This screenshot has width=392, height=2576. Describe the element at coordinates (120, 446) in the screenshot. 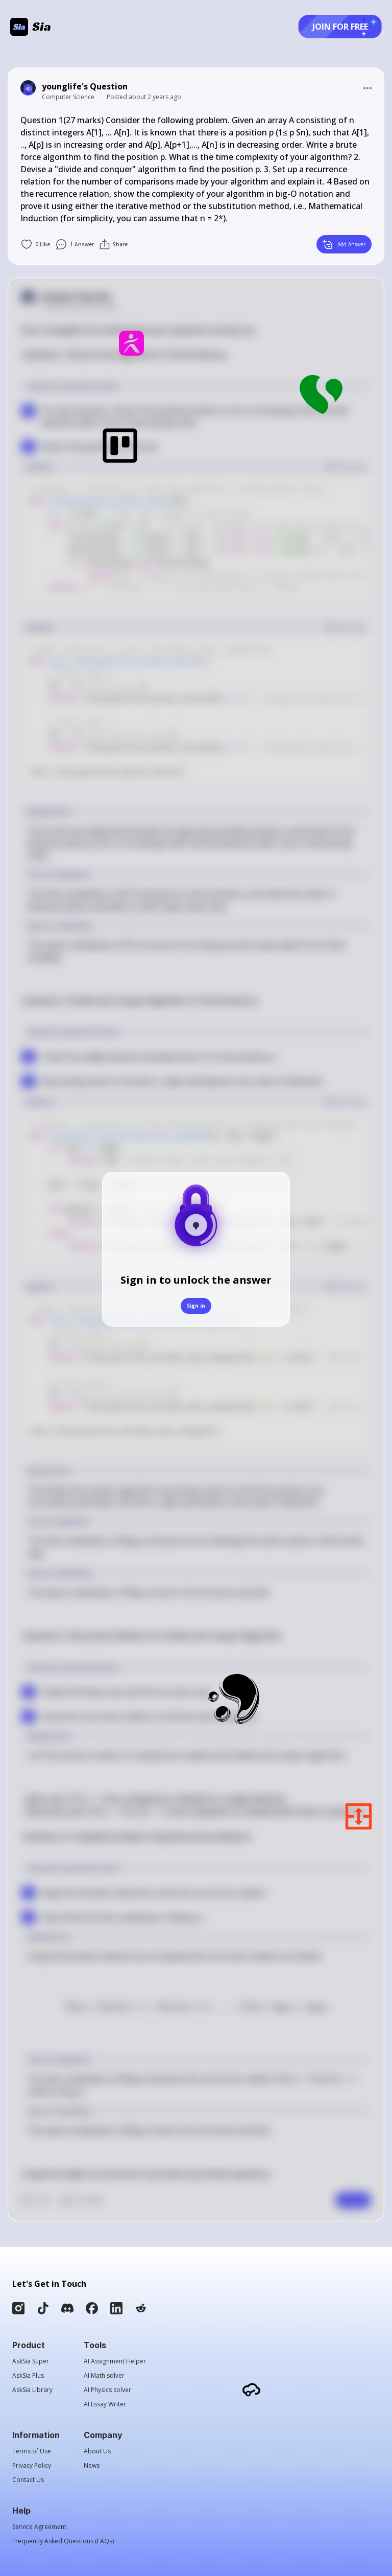

I see `open trello app` at that location.